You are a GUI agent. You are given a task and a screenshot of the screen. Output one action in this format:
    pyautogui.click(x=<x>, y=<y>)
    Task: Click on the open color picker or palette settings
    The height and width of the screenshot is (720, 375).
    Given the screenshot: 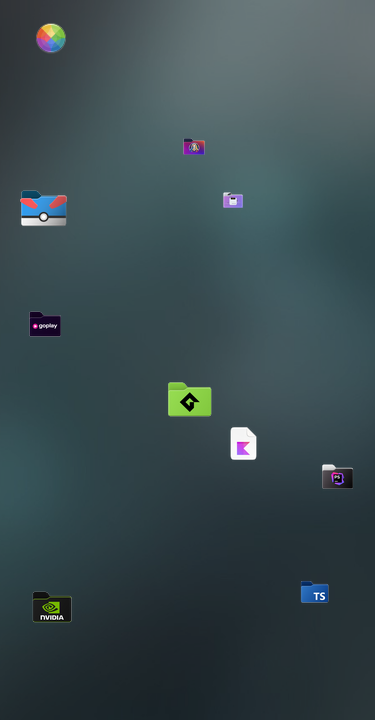 What is the action you would take?
    pyautogui.click(x=51, y=38)
    